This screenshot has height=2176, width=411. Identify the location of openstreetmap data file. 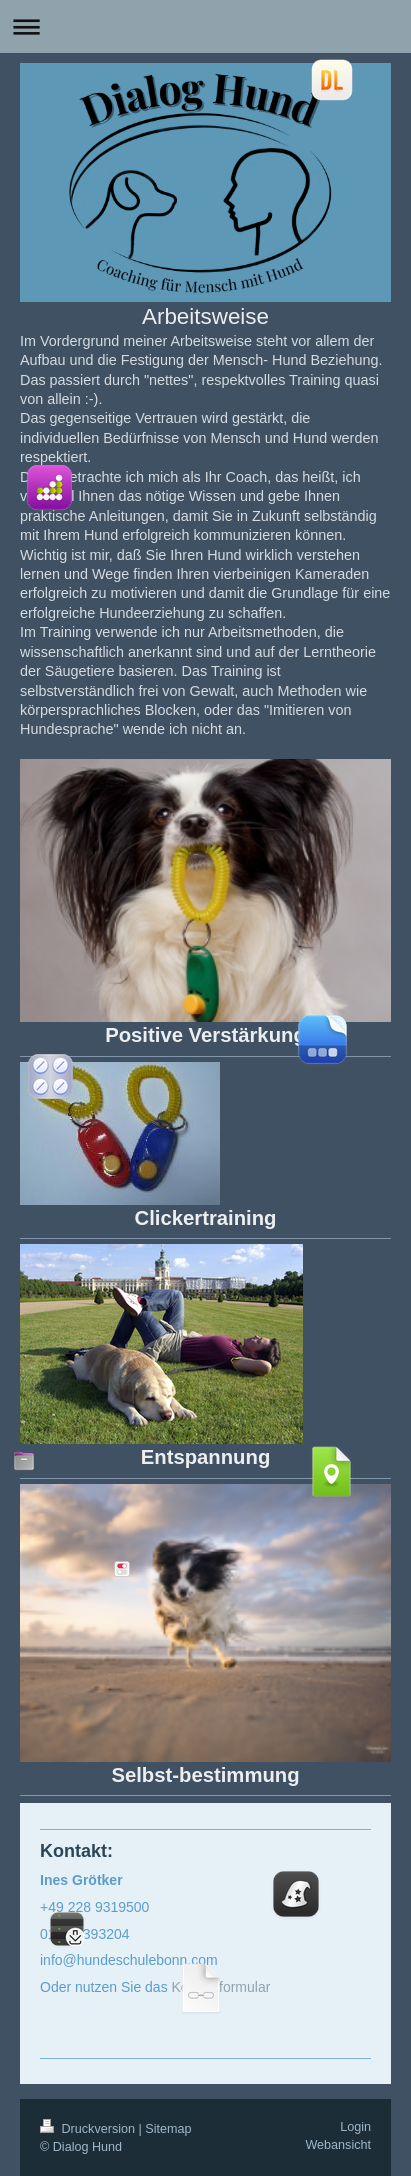
(331, 1472).